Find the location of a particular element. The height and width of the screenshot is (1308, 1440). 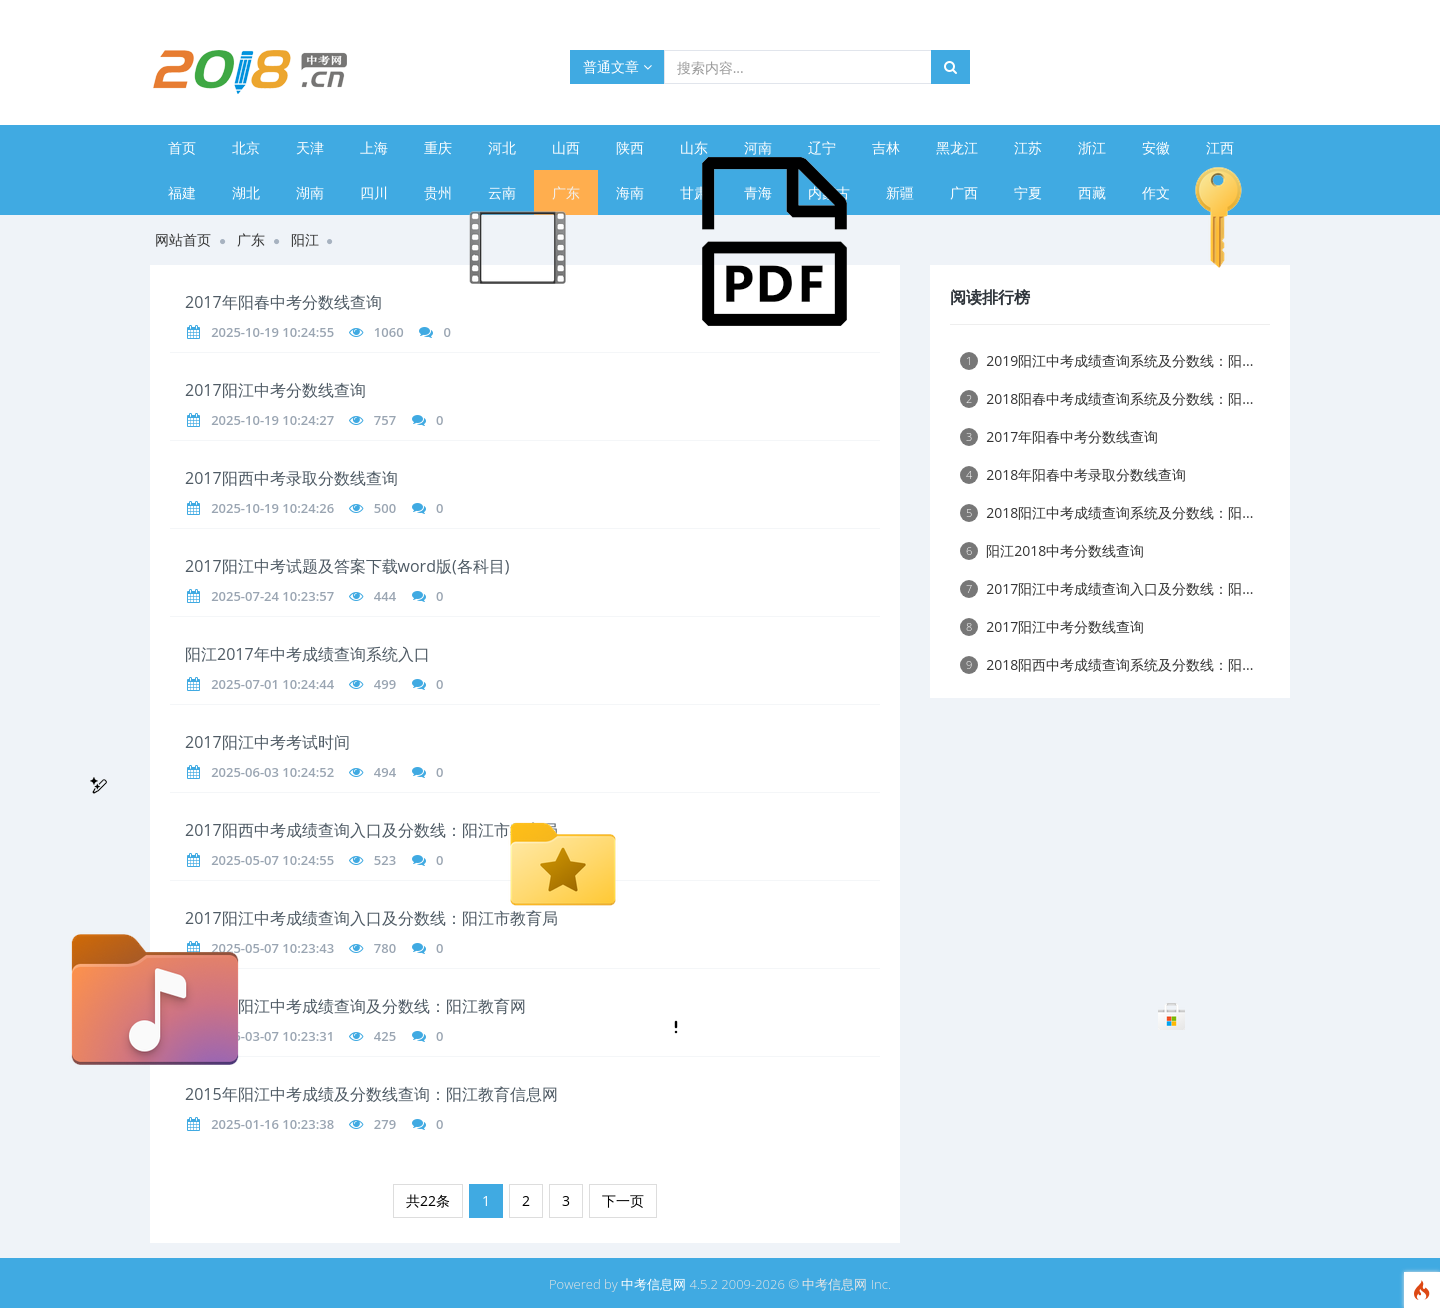

access security or password settings is located at coordinates (1218, 217).